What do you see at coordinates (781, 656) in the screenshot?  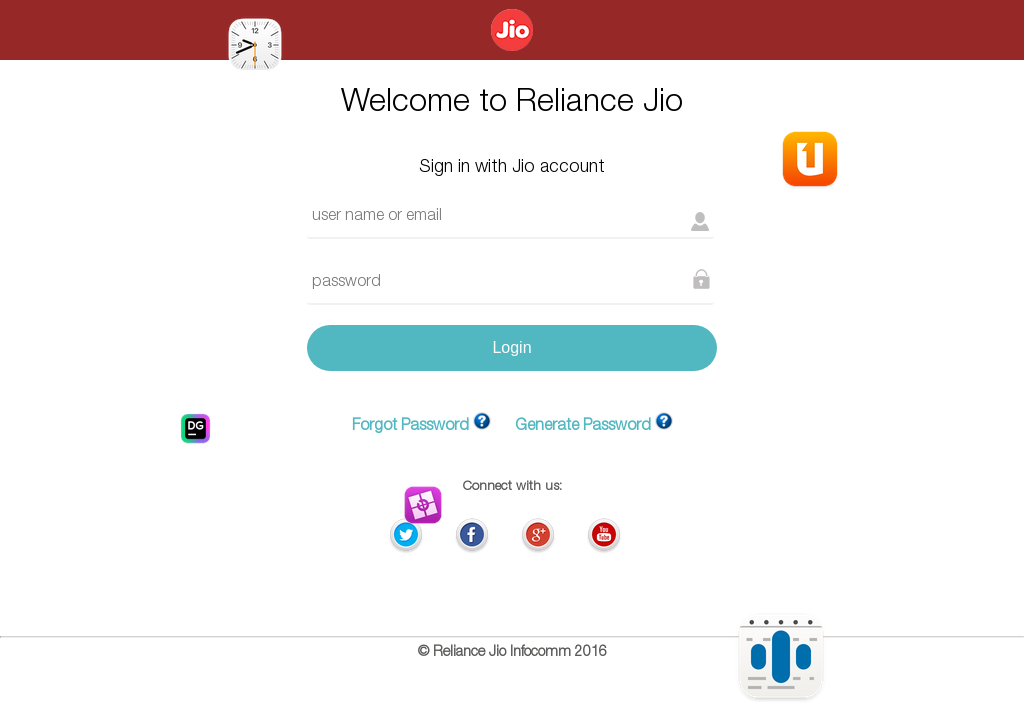 I see `open speech note app for voice transcription` at bounding box center [781, 656].